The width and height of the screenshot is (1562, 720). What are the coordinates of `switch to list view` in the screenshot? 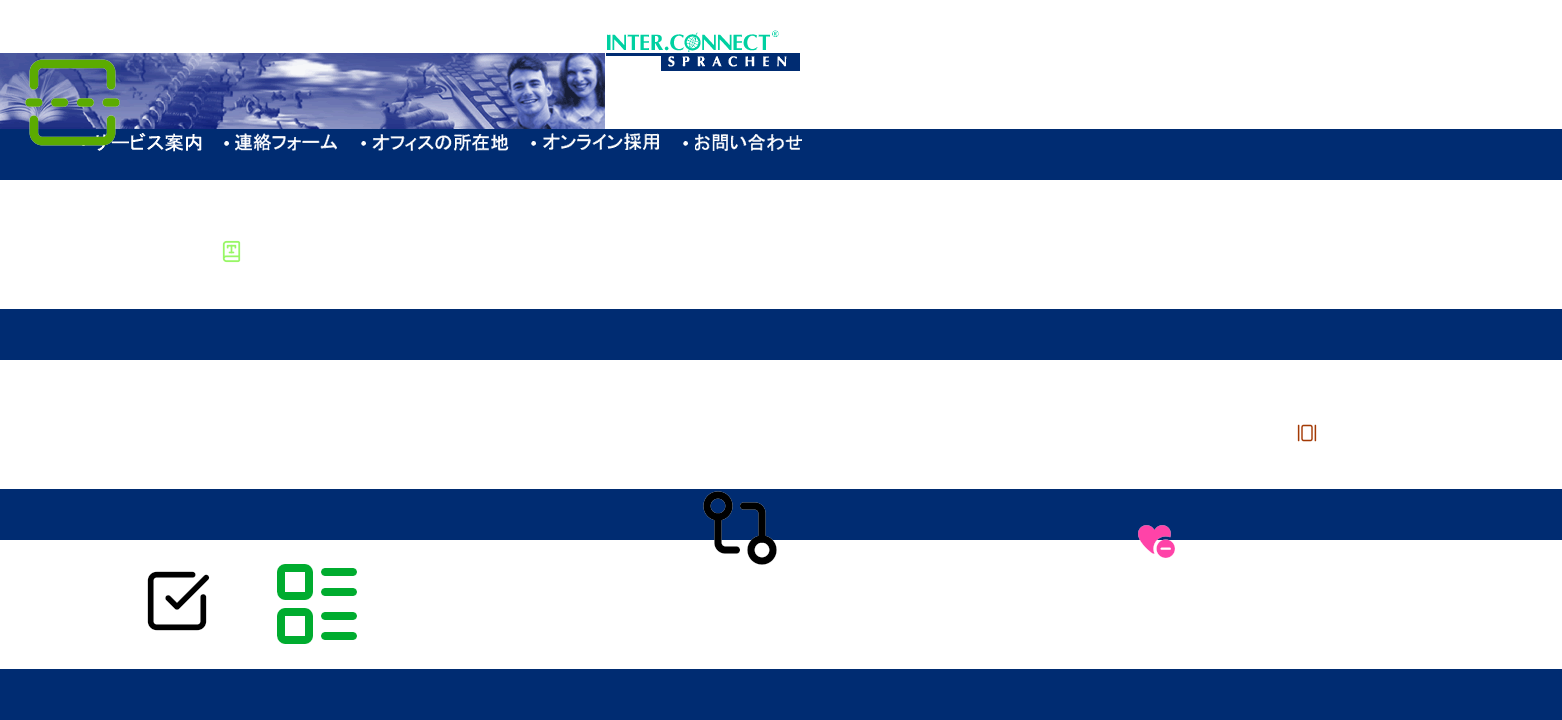 It's located at (317, 604).